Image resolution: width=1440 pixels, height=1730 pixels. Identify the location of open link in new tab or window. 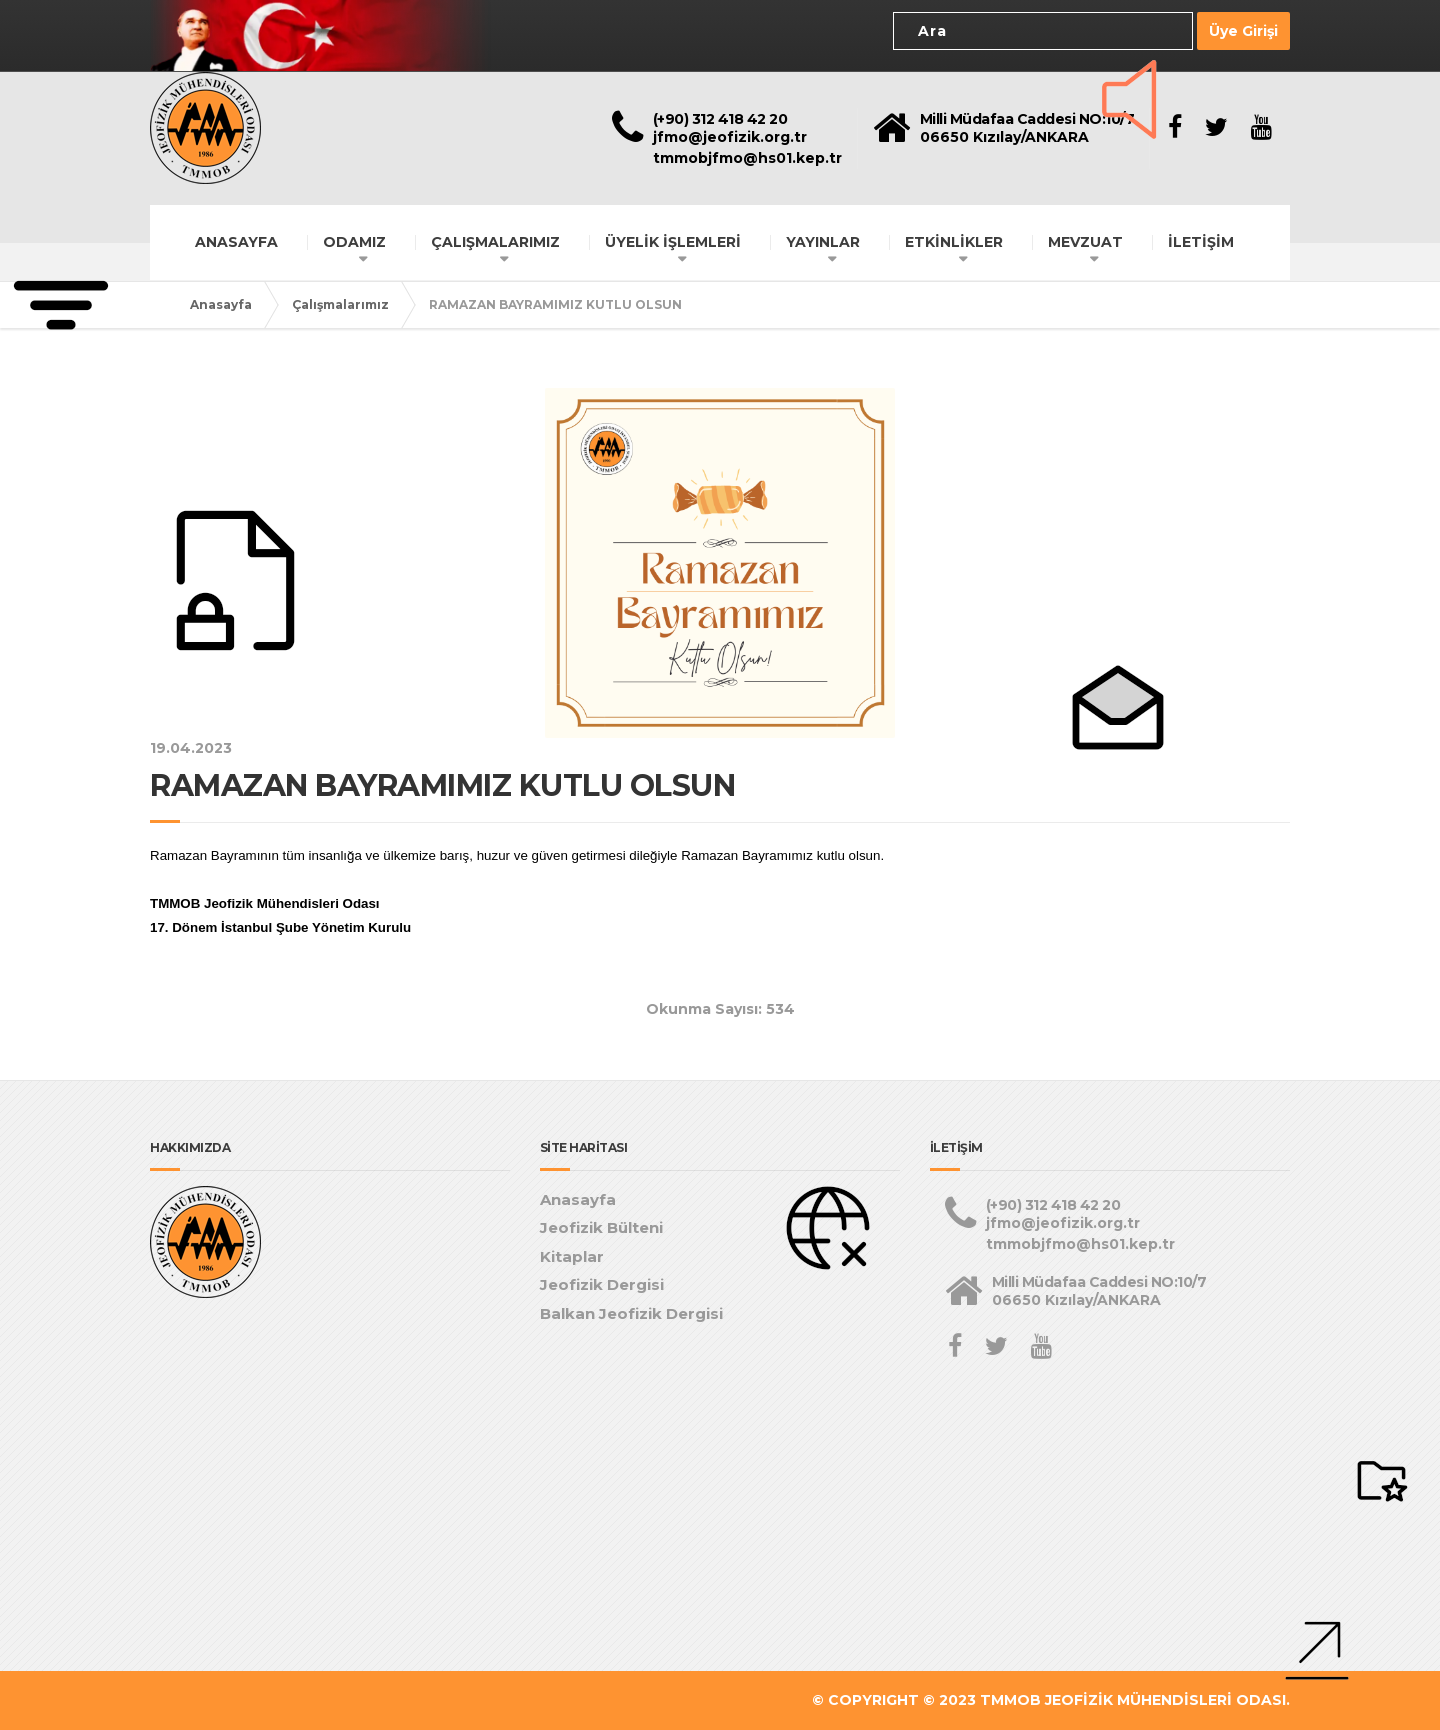
(1317, 1648).